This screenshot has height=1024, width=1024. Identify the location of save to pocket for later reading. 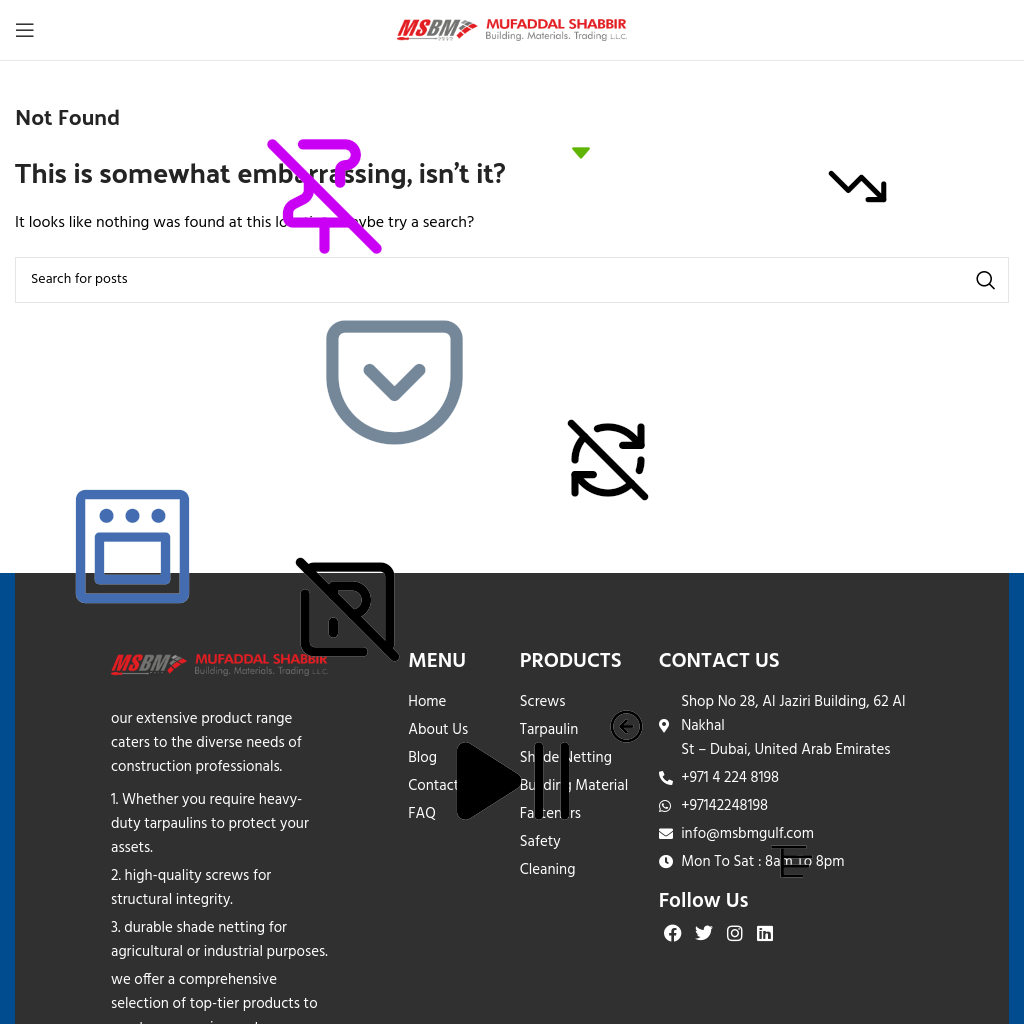
(394, 382).